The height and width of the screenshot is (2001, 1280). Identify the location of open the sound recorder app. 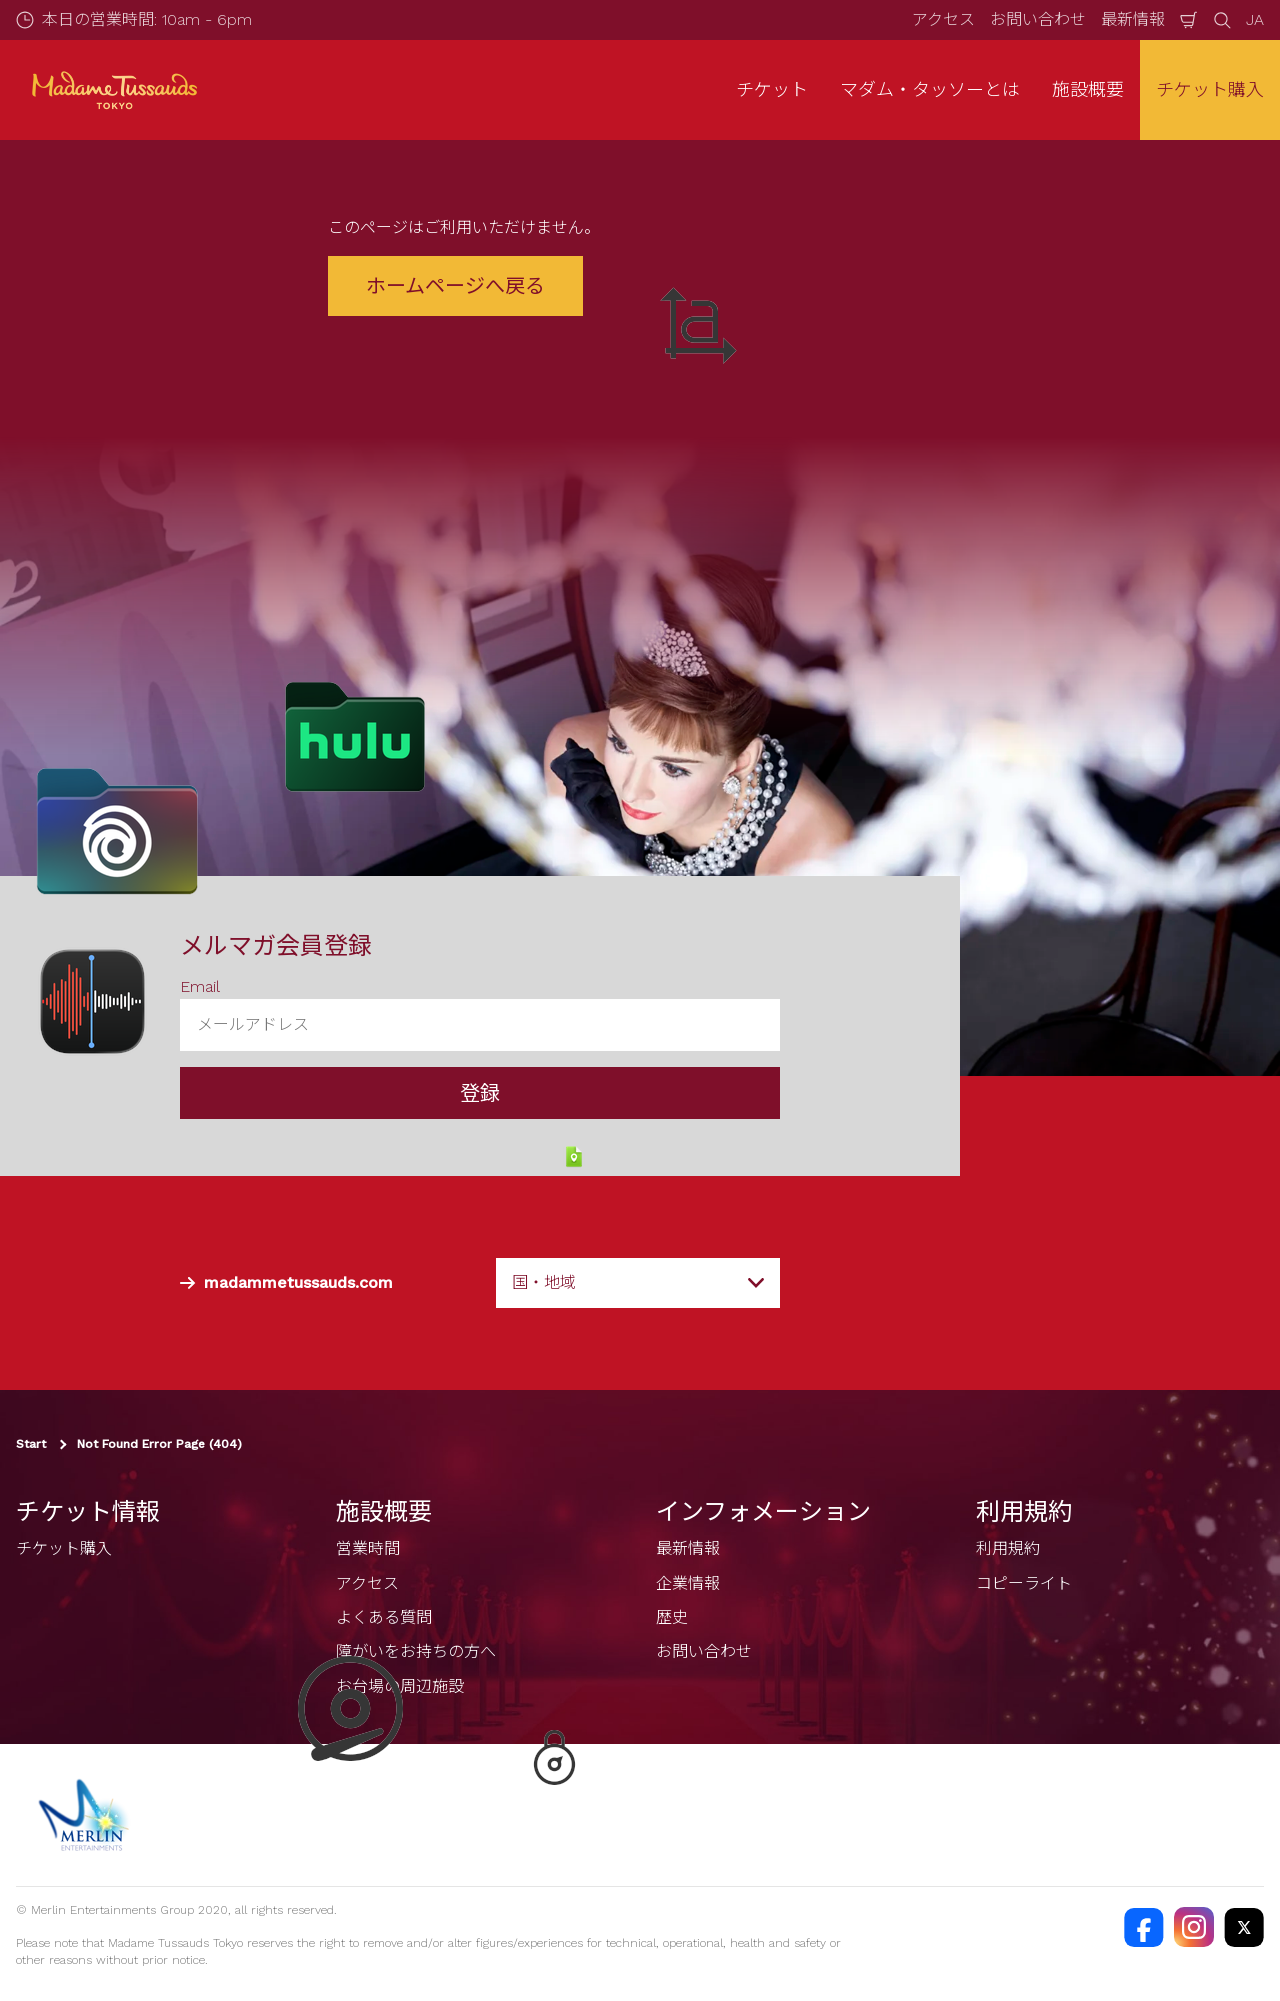
(92, 1001).